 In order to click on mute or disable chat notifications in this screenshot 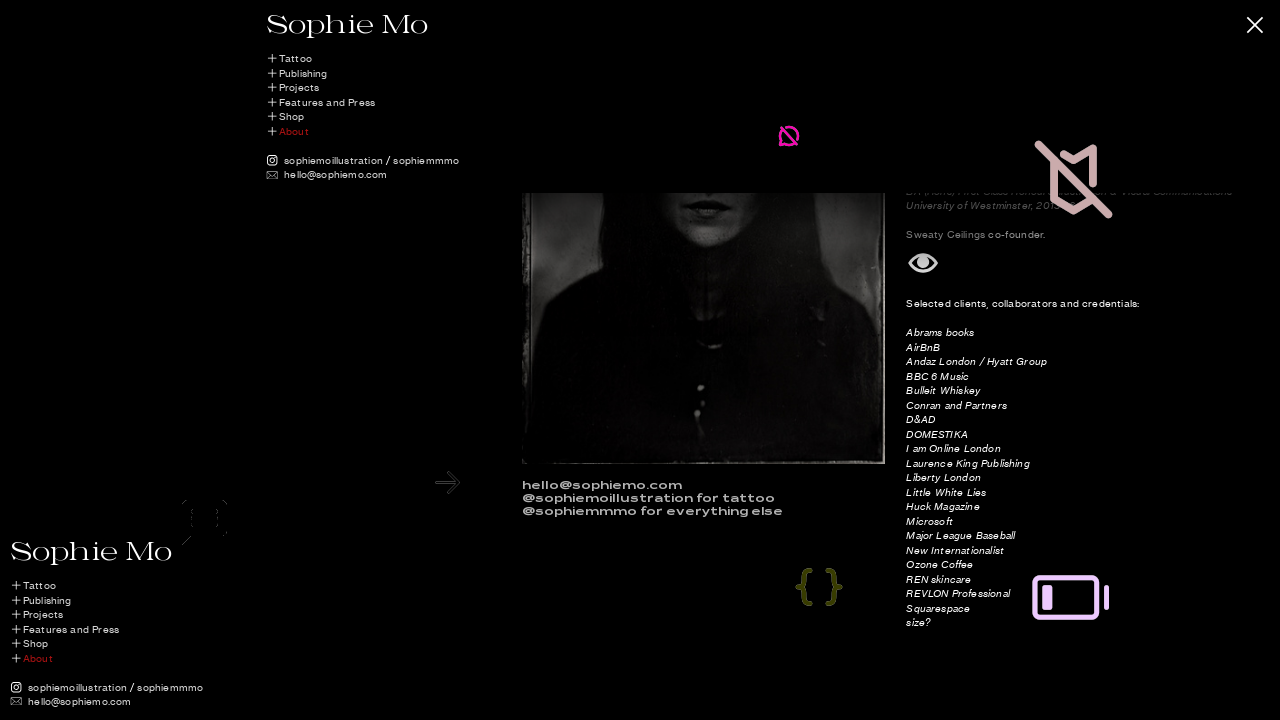, I will do `click(789, 136)`.